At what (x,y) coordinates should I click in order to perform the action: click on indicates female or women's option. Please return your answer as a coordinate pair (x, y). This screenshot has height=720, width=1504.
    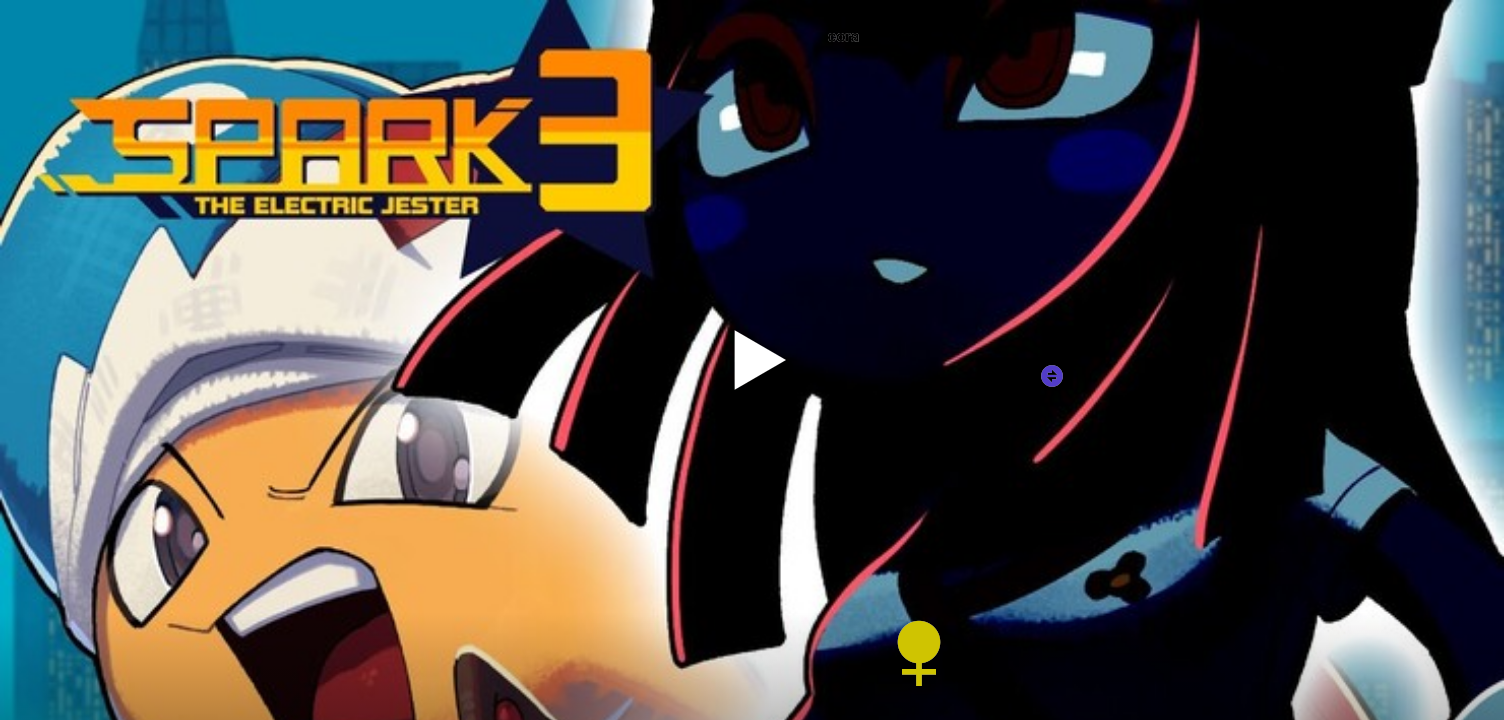
    Looking at the image, I should click on (919, 652).